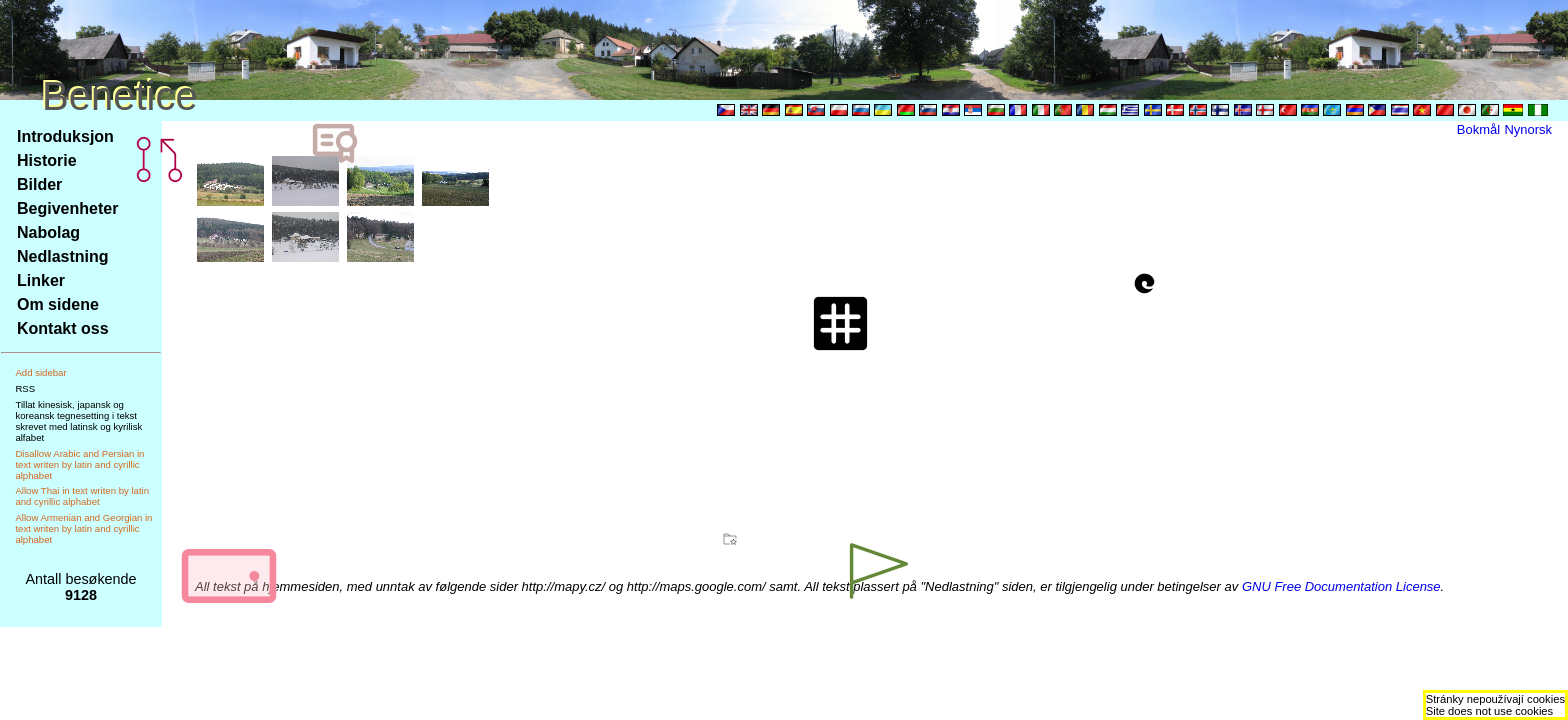 The image size is (1568, 720). I want to click on access local storage or disk drive, so click(229, 576).